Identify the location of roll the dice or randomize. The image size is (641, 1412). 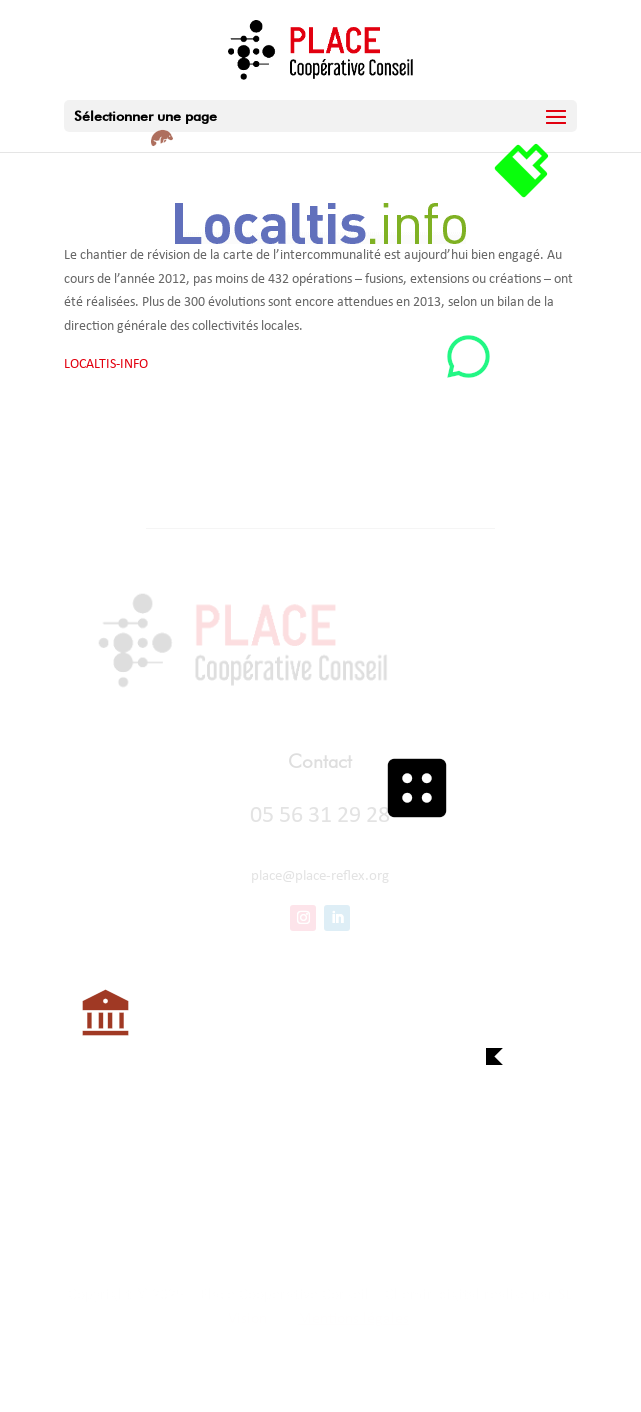
(417, 788).